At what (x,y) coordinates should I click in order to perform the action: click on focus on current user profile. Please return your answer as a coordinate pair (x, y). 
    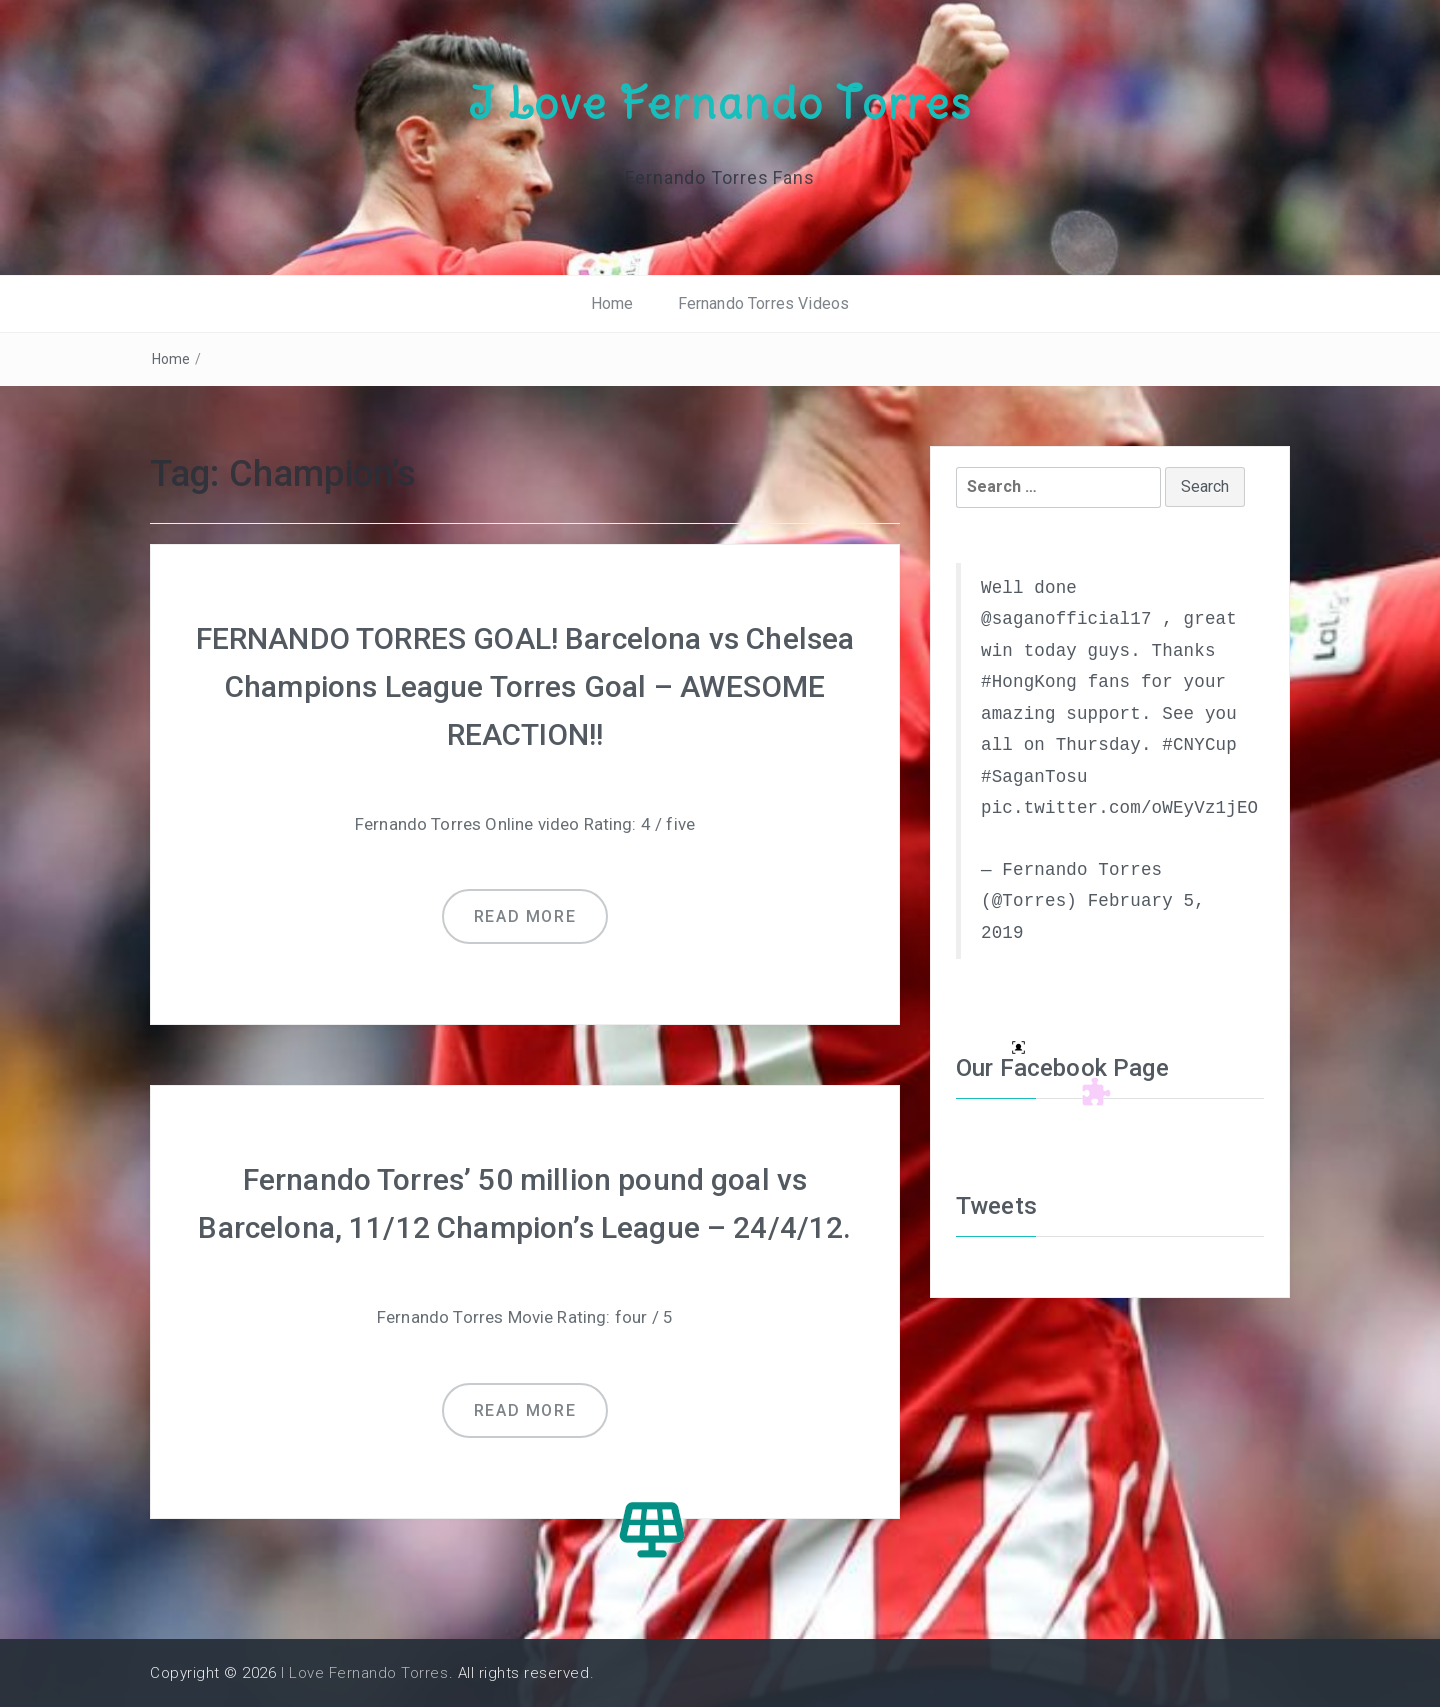
    Looking at the image, I should click on (1018, 1047).